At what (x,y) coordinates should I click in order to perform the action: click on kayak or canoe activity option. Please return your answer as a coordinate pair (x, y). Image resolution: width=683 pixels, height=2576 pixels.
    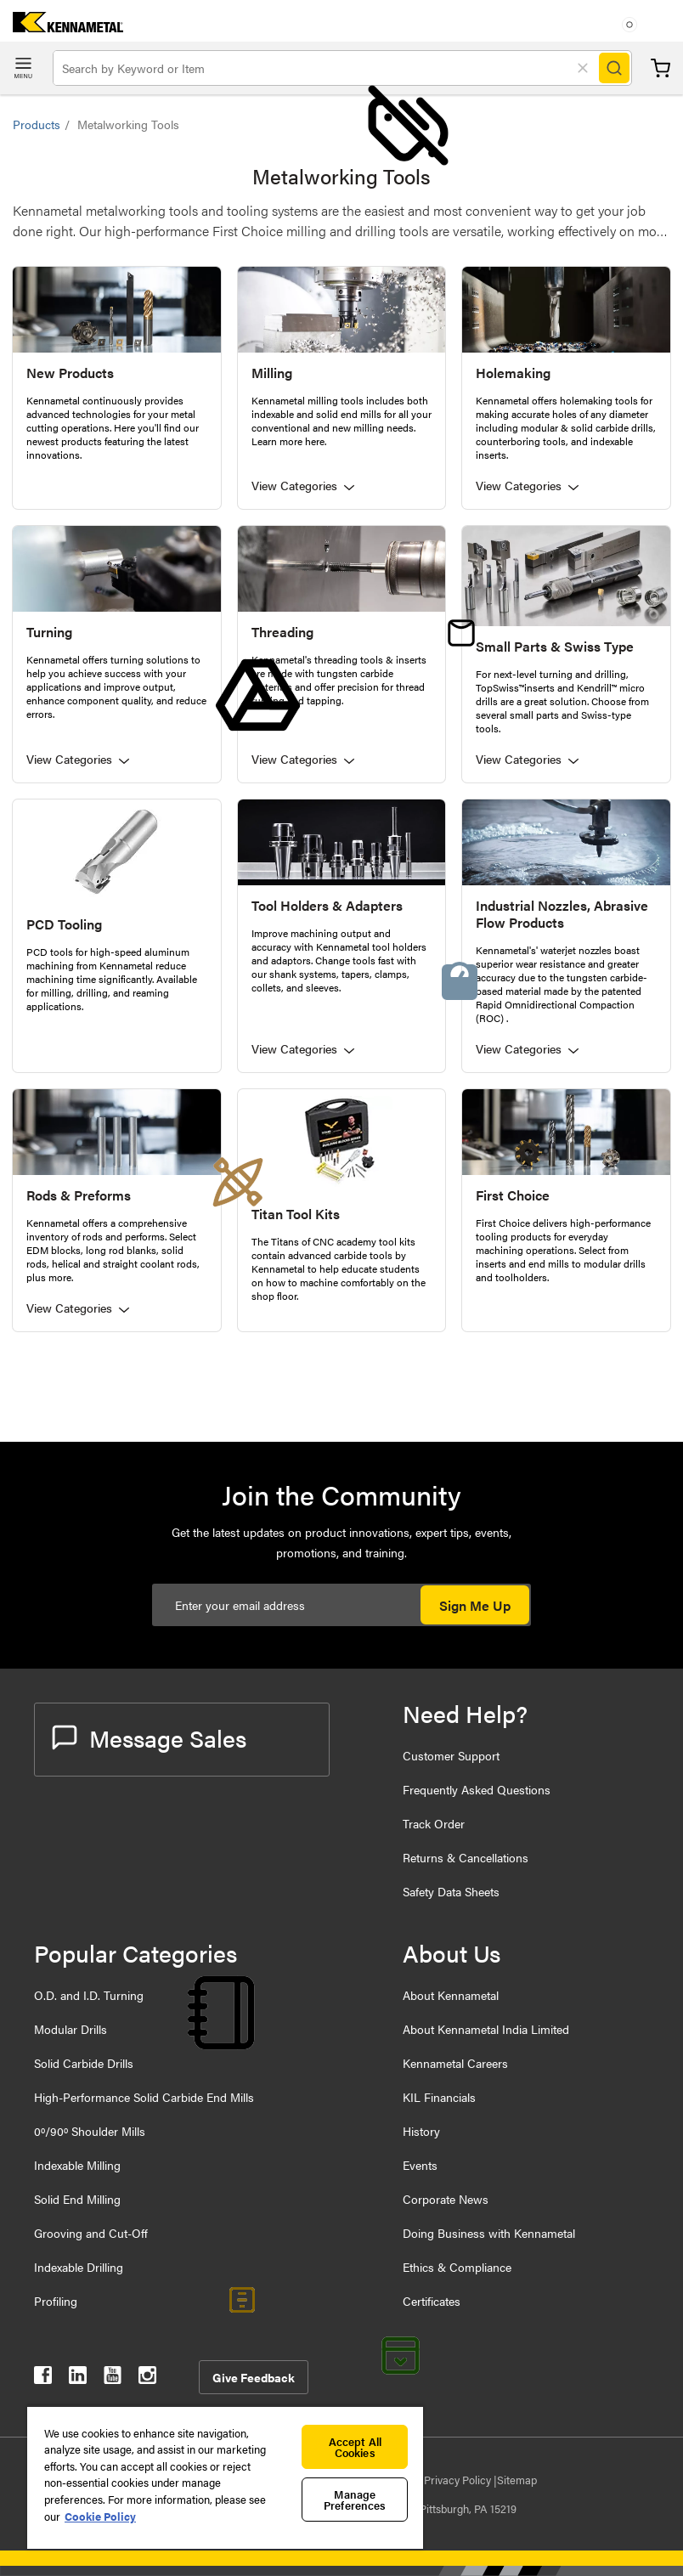
    Looking at the image, I should click on (238, 1182).